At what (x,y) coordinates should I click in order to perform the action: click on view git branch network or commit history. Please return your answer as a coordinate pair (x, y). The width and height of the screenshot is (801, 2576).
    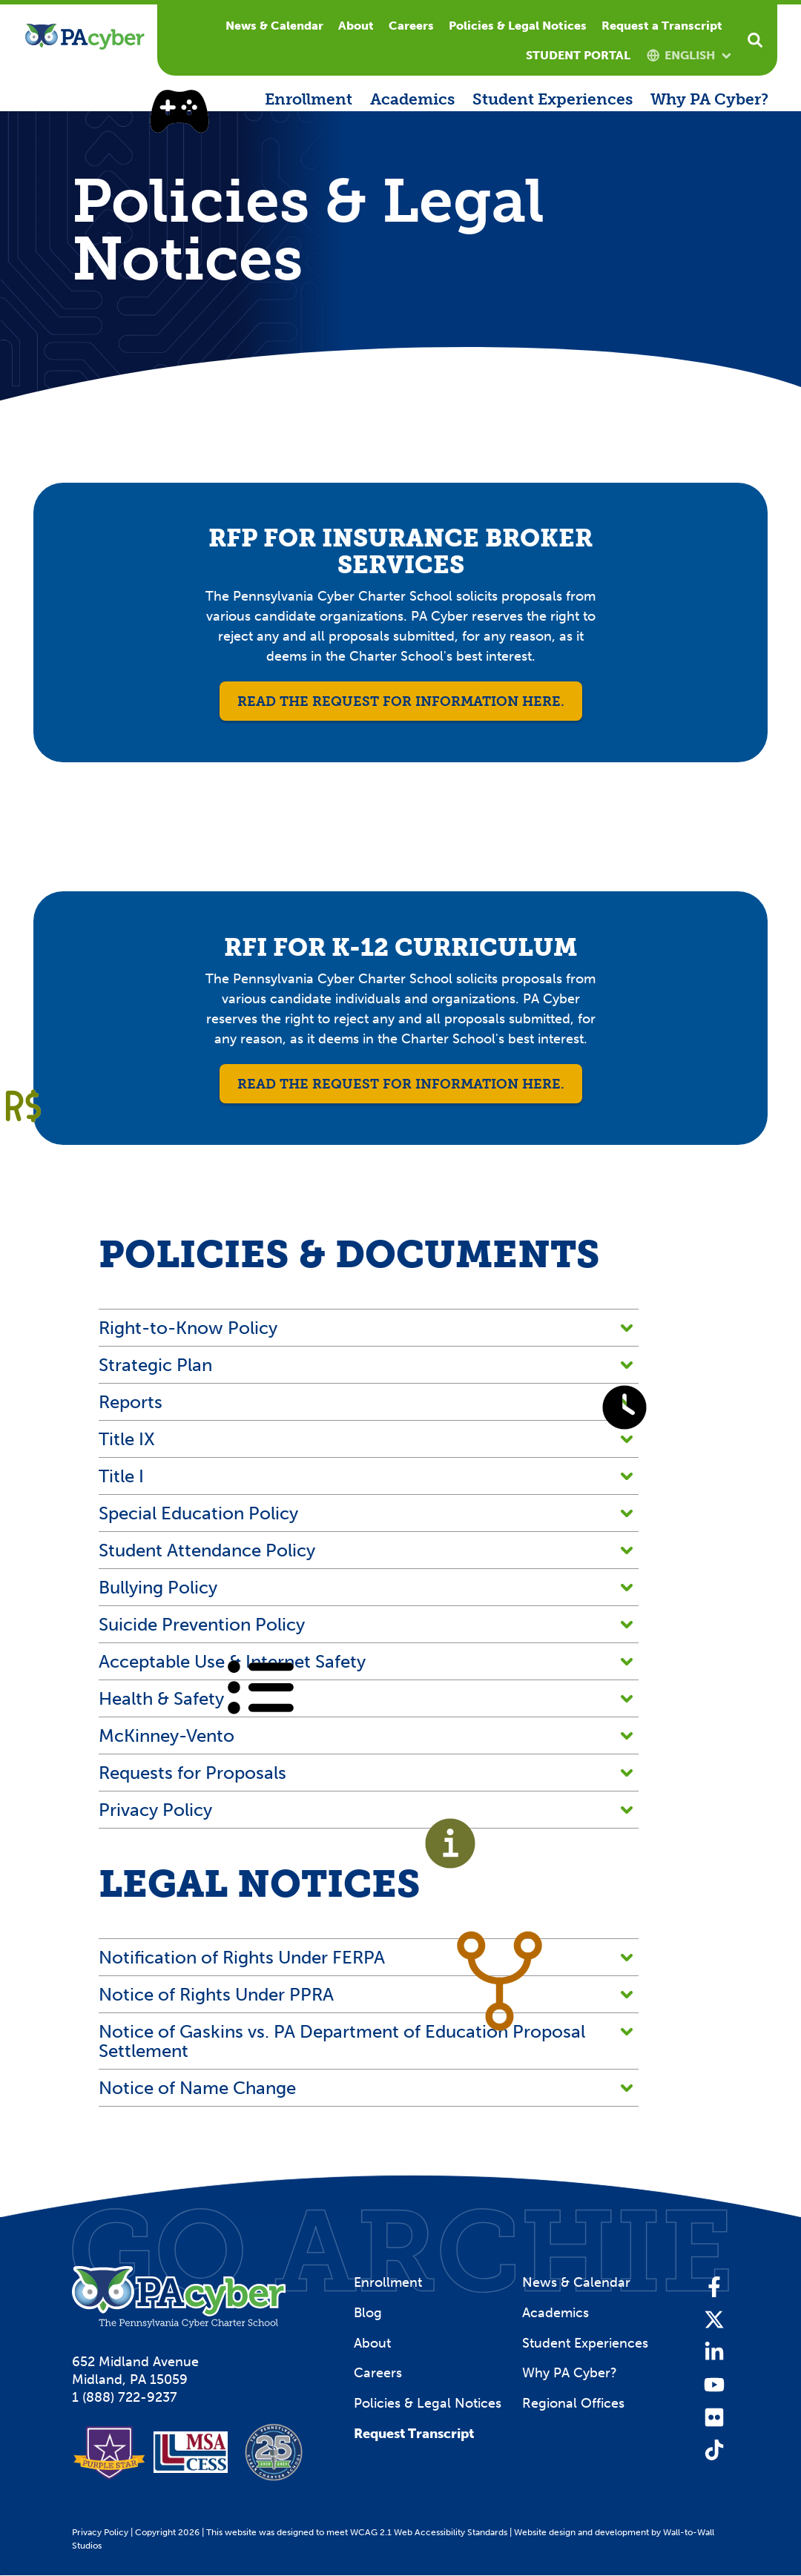
    Looking at the image, I should click on (499, 1981).